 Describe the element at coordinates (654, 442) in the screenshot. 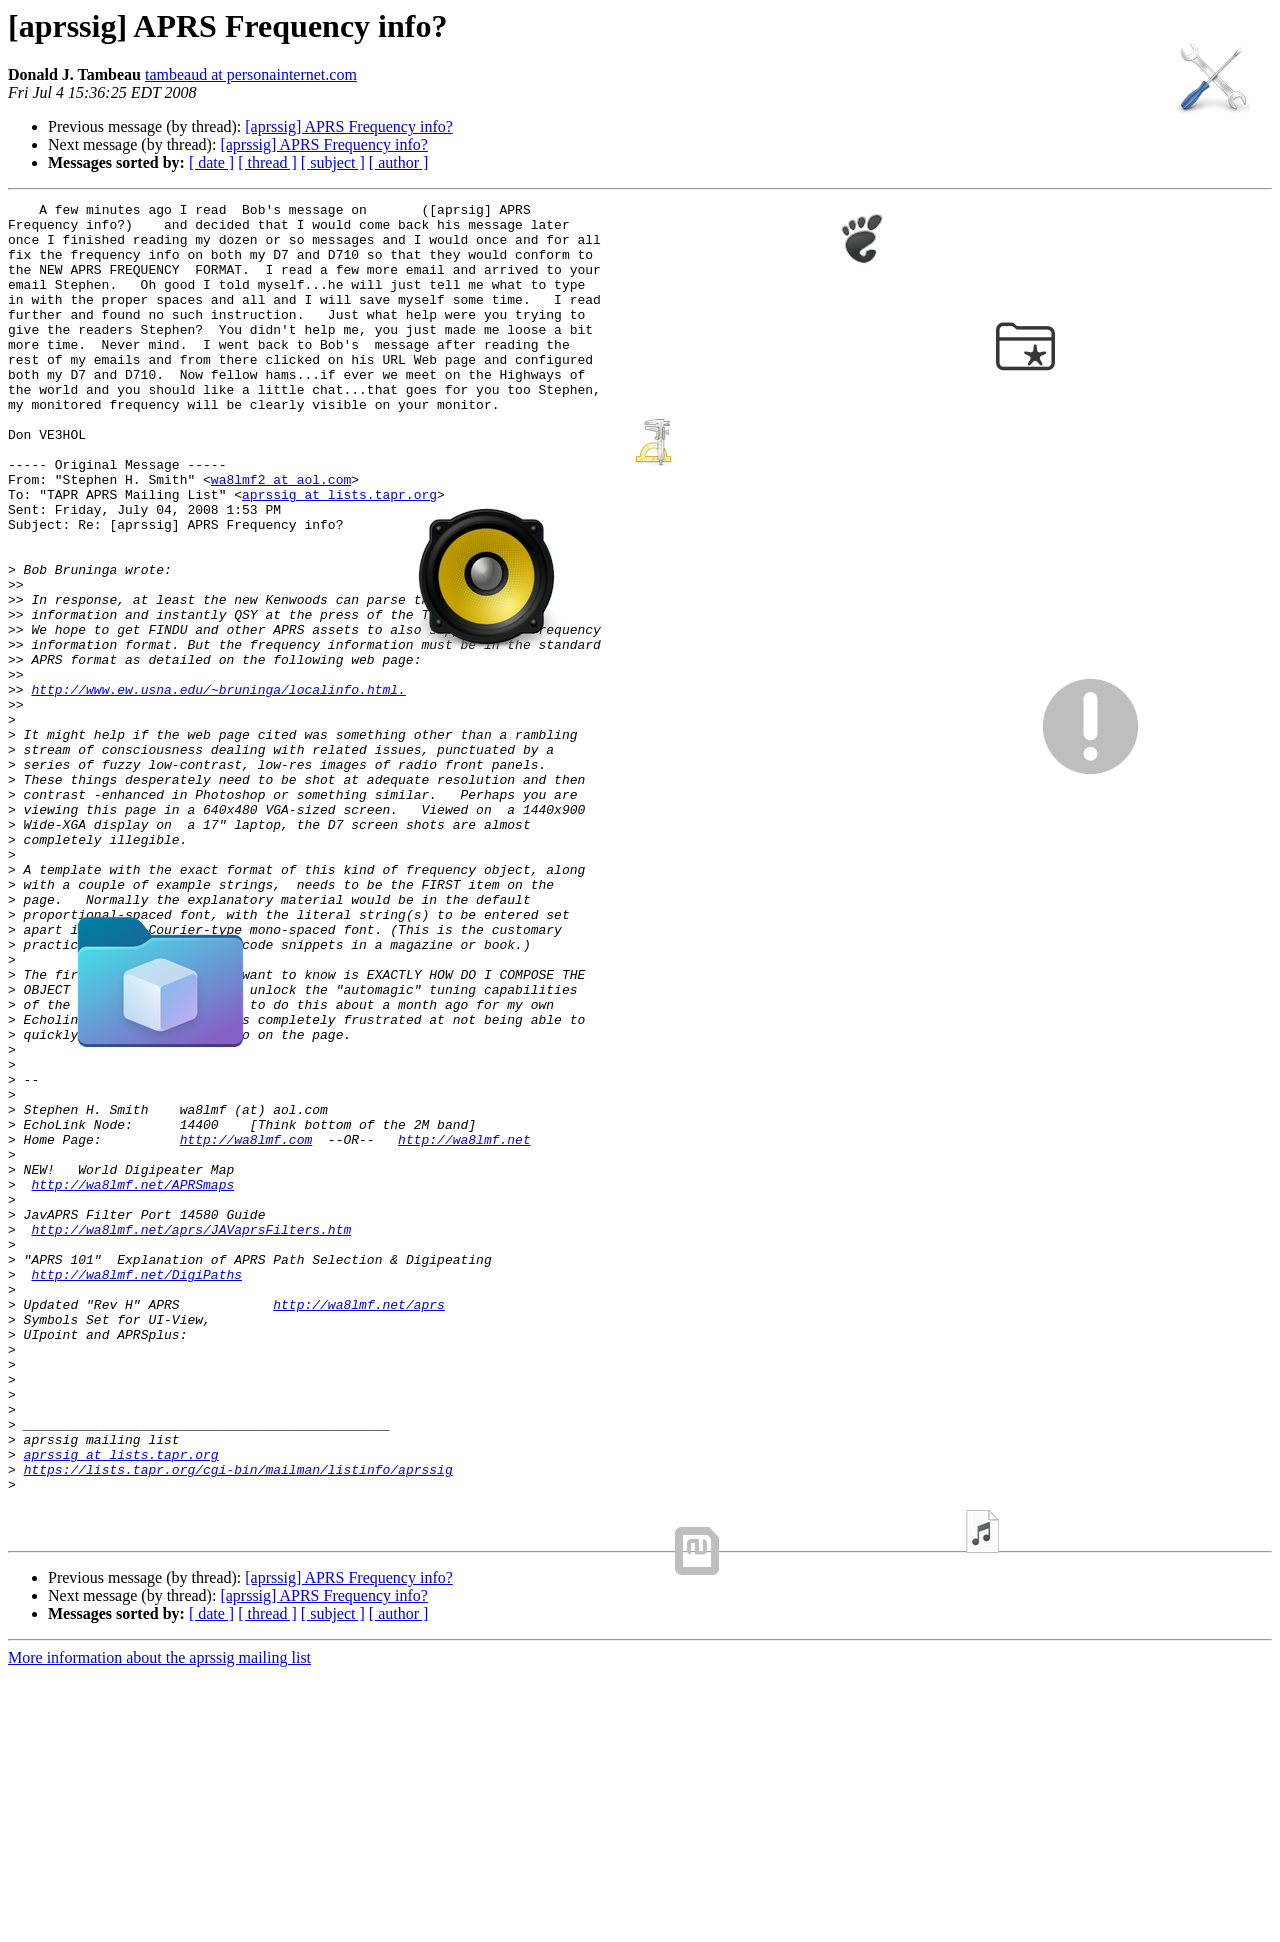

I see `open engineering applications` at that location.